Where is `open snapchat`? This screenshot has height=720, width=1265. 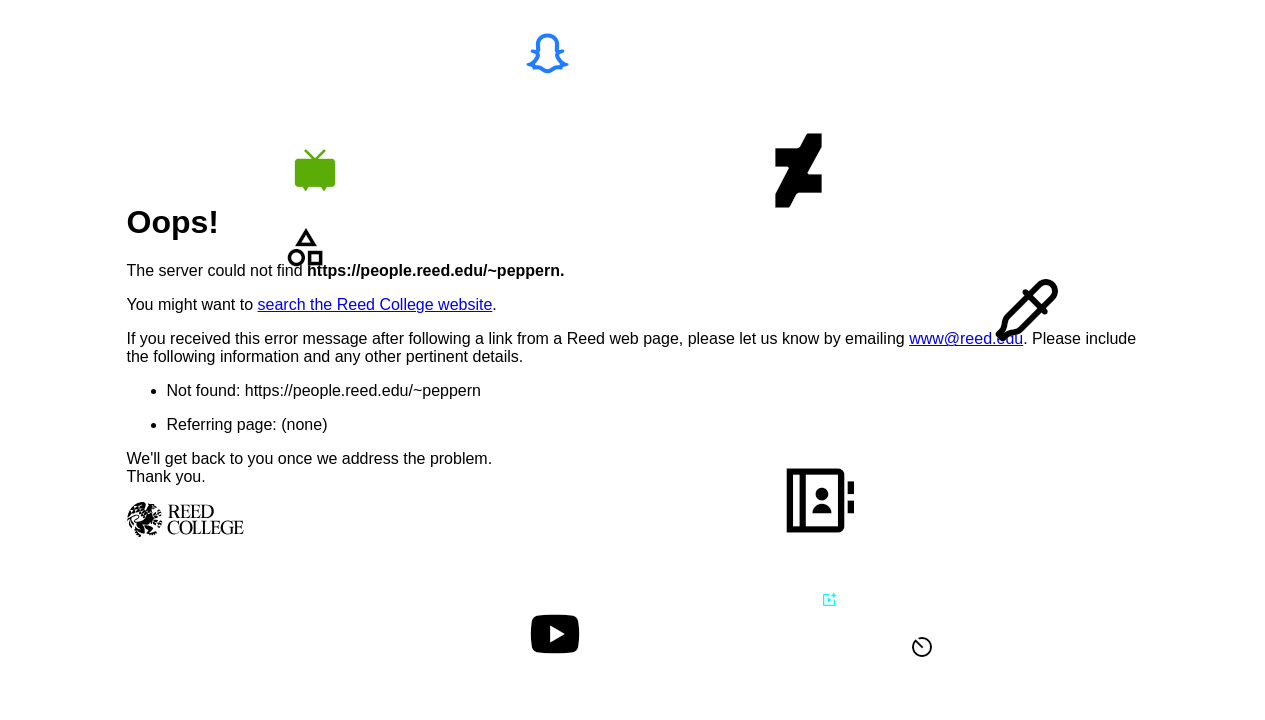 open snapchat is located at coordinates (547, 52).